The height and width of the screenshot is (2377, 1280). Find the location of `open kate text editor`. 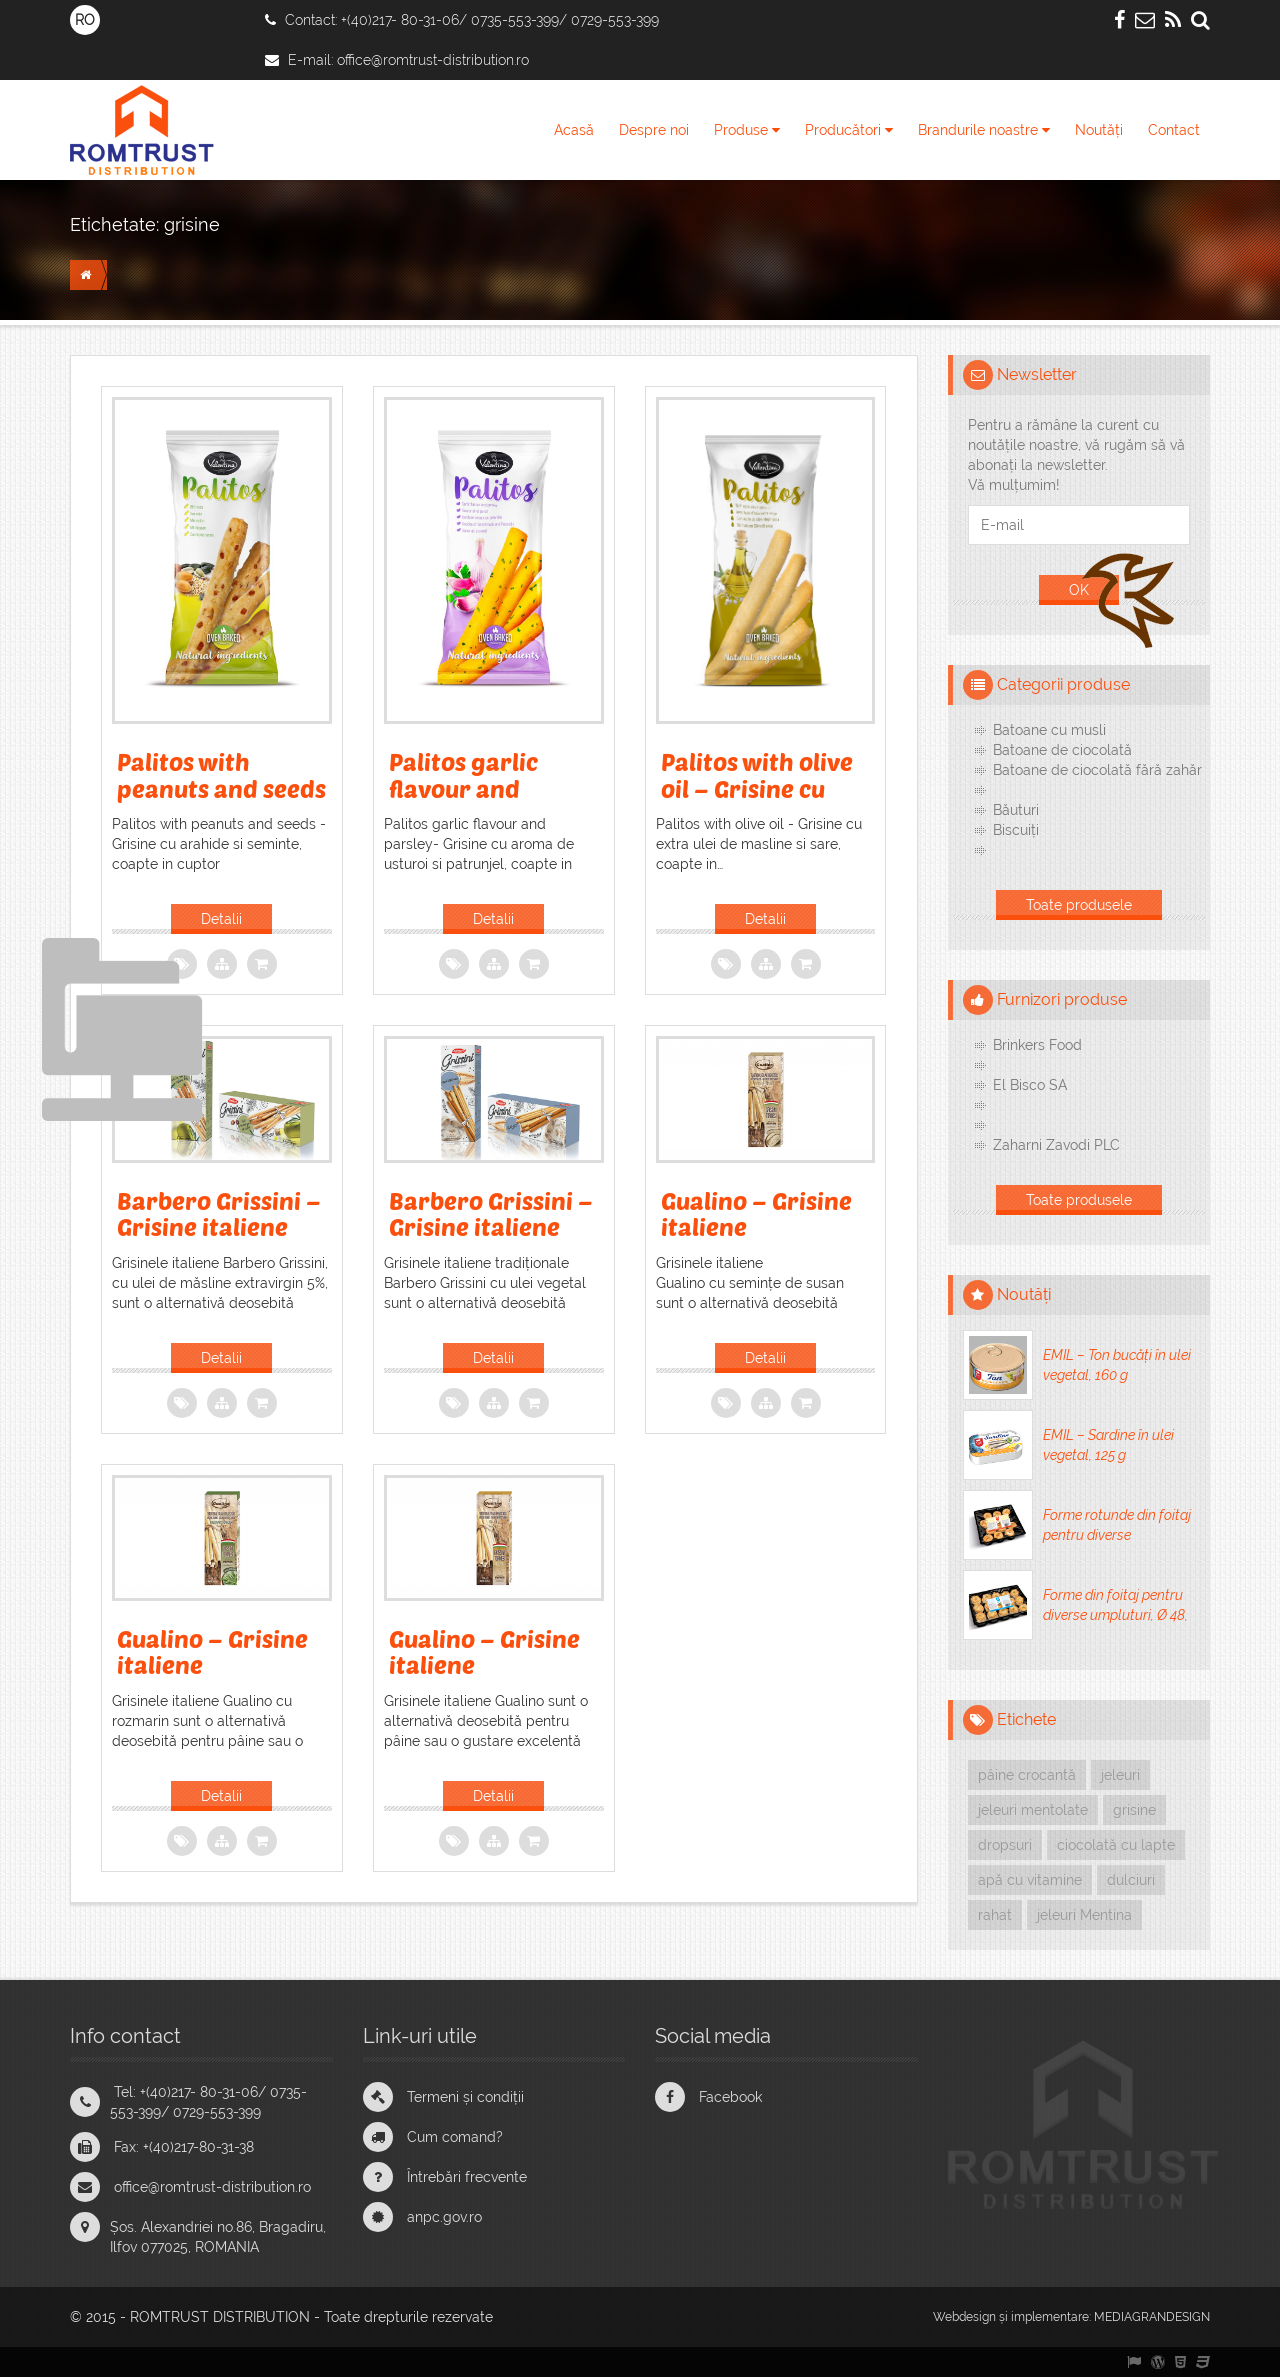

open kate text editor is located at coordinates (1131, 598).